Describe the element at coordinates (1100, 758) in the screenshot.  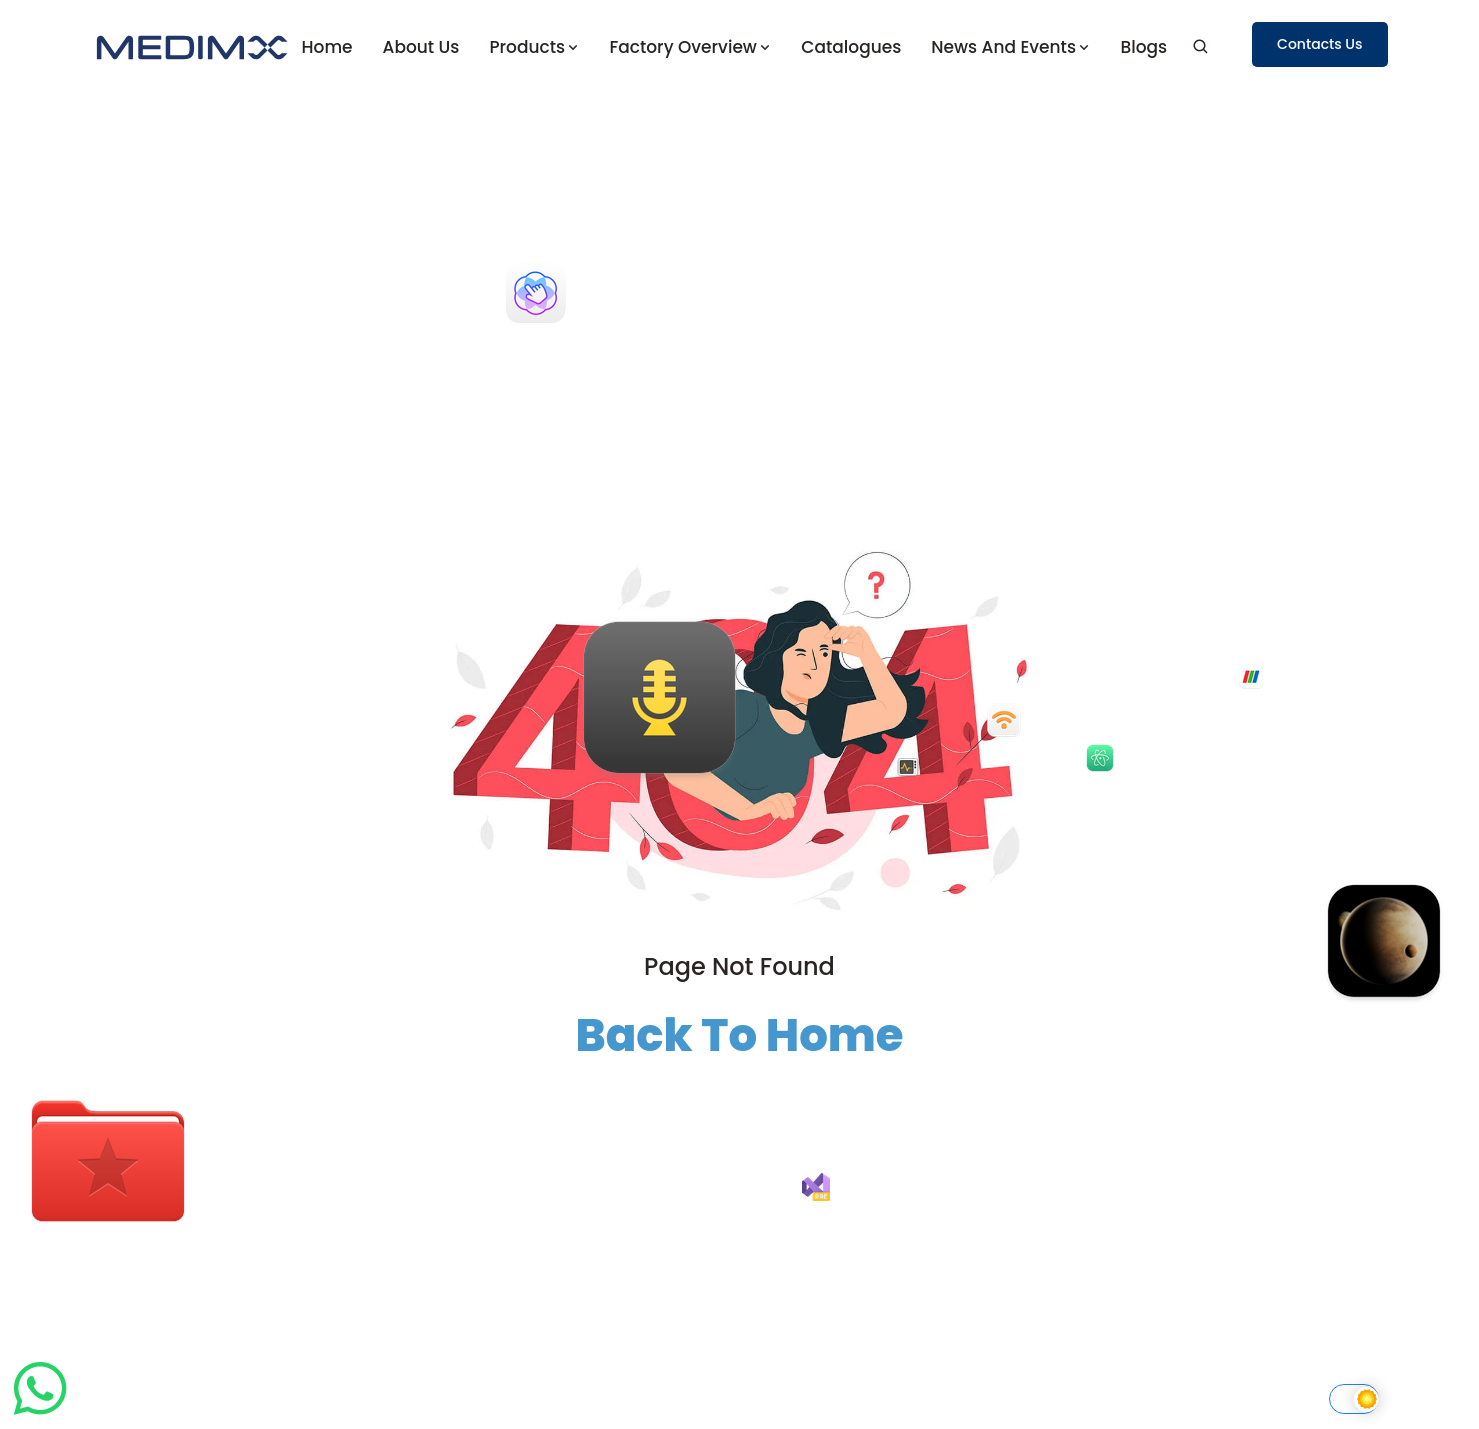
I see `open Atom text editor` at that location.